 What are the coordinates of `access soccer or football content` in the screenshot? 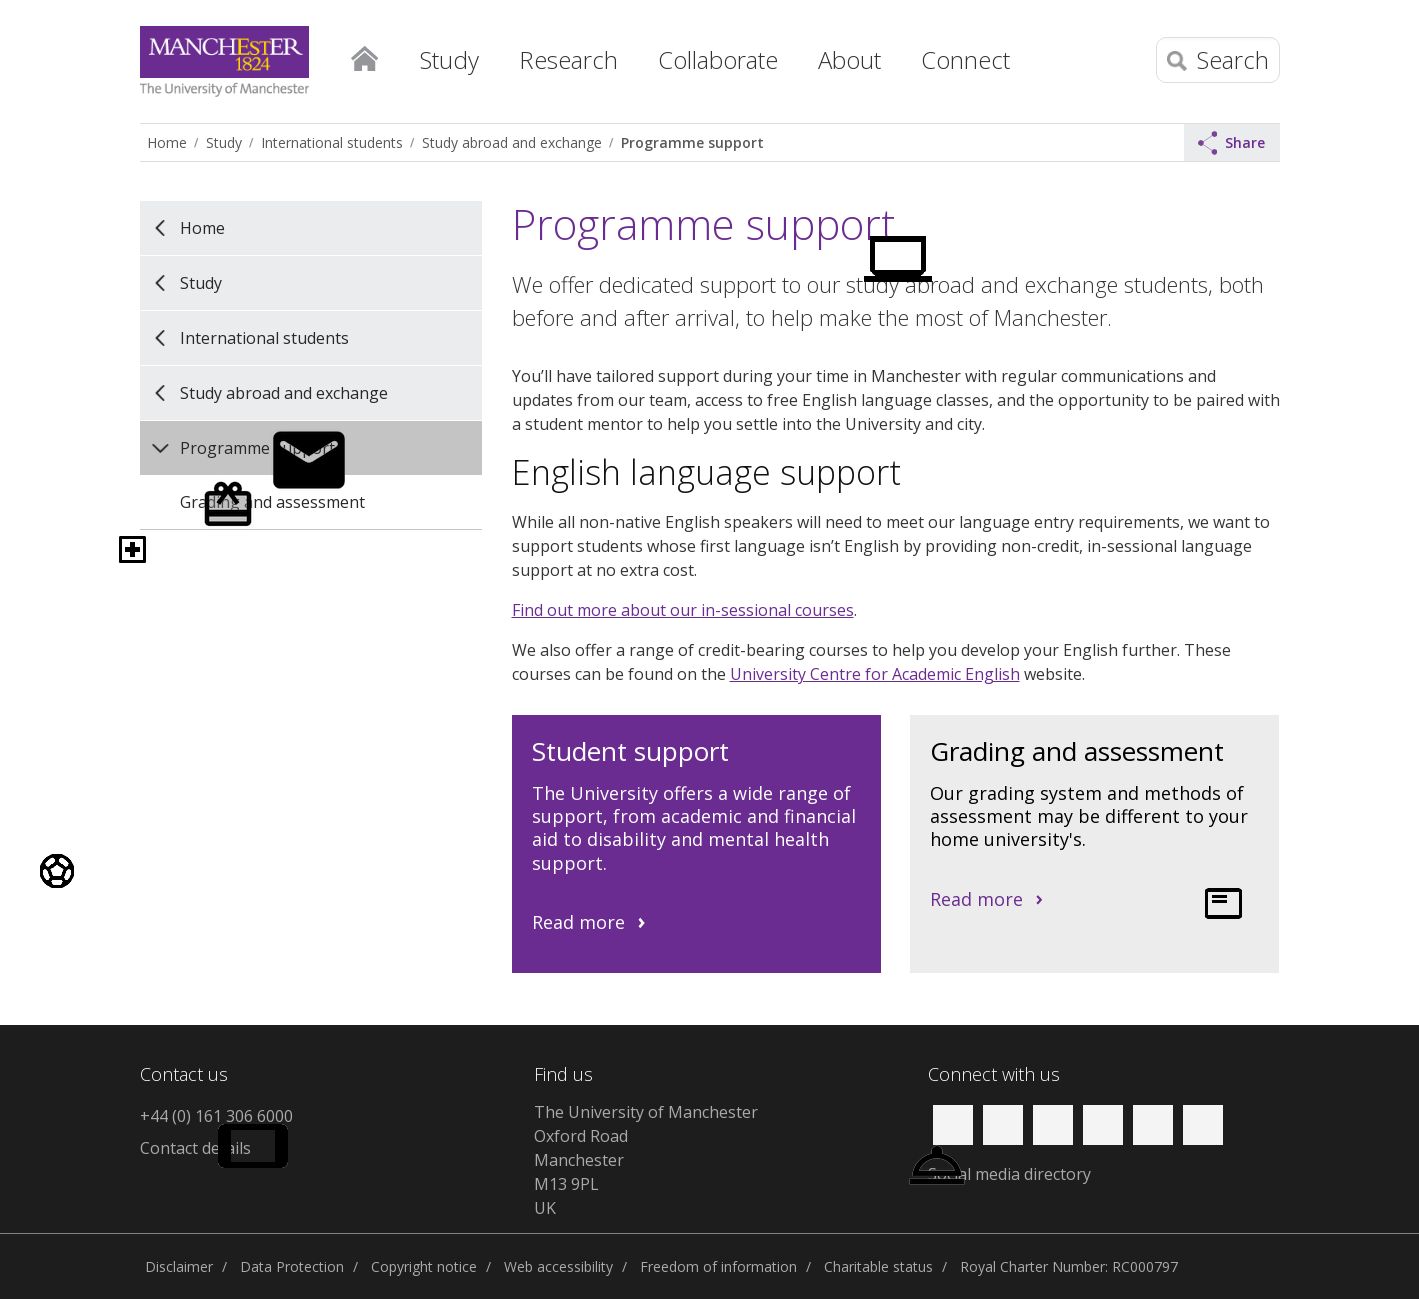 It's located at (57, 871).